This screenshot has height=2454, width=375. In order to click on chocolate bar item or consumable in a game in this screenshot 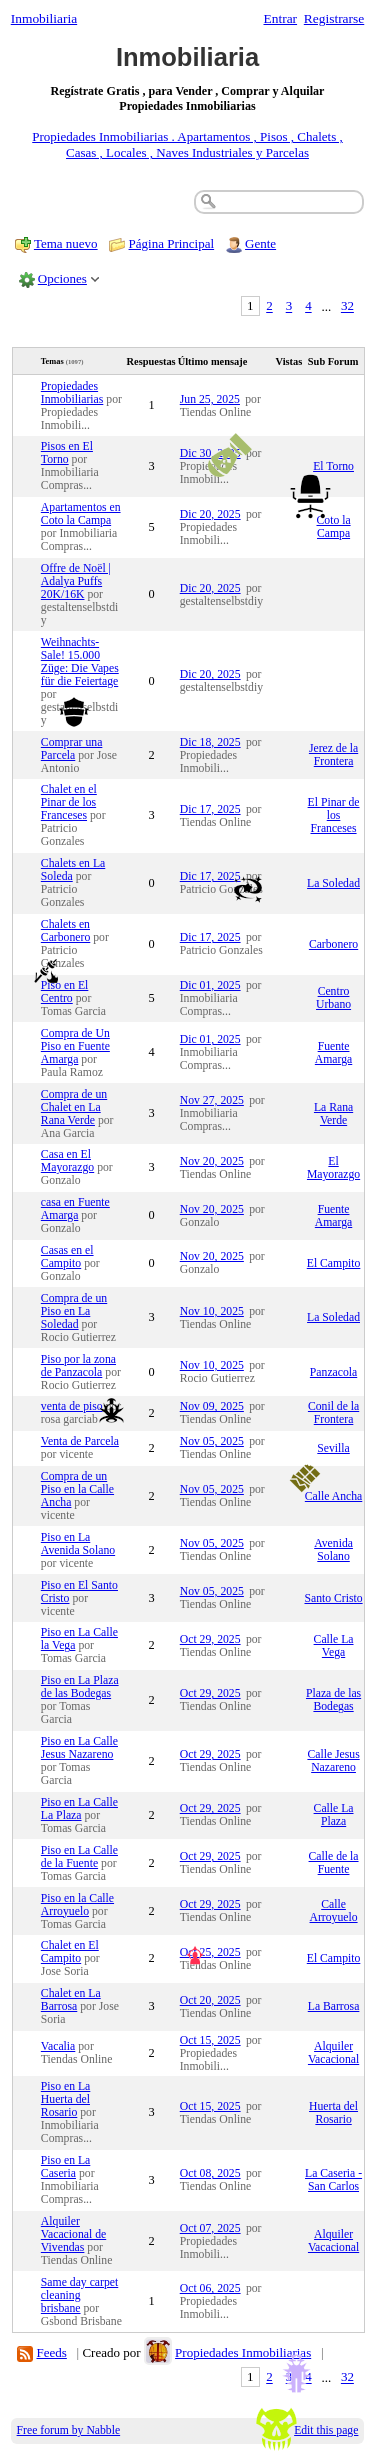, I will do `click(305, 1477)`.